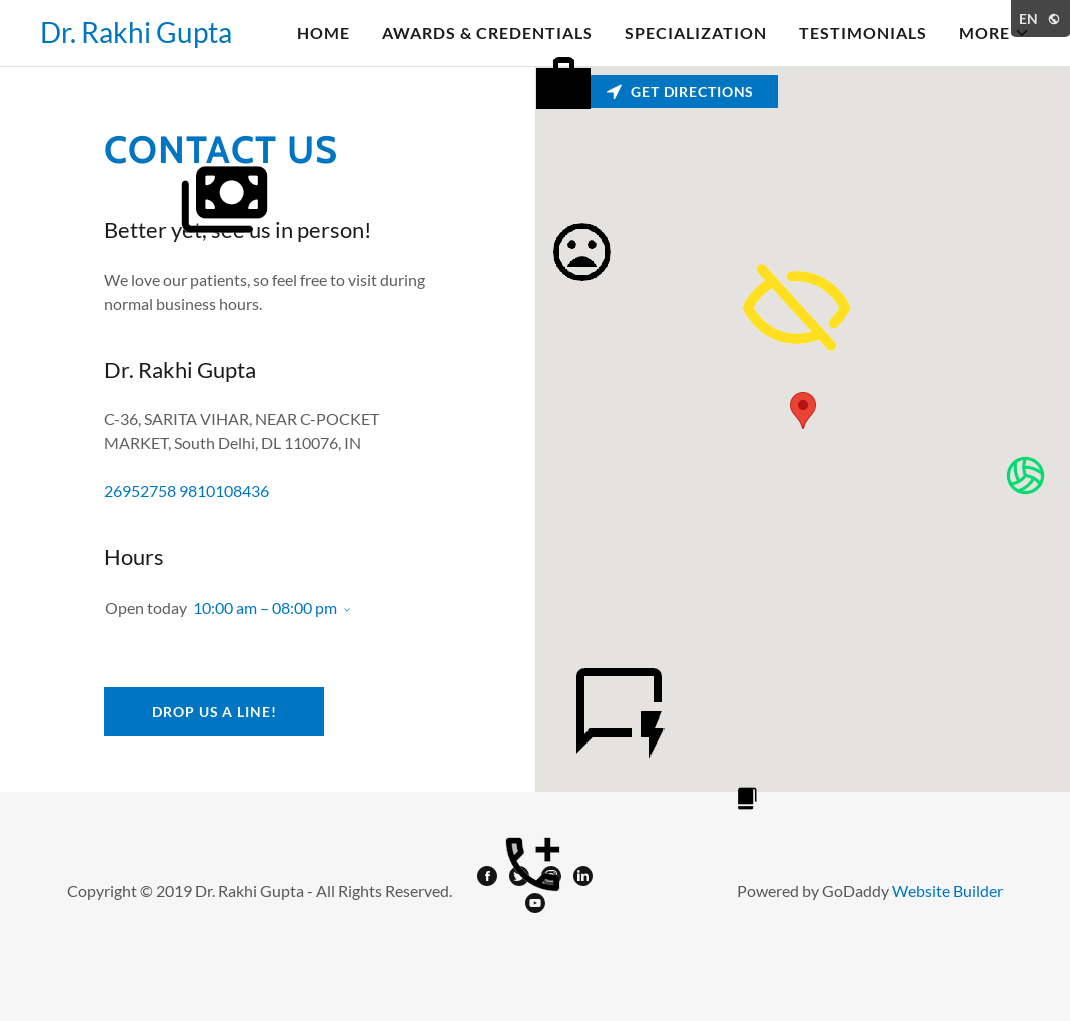 This screenshot has width=1070, height=1021. Describe the element at coordinates (1025, 475) in the screenshot. I see `view volleyball or beach sports activities` at that location.